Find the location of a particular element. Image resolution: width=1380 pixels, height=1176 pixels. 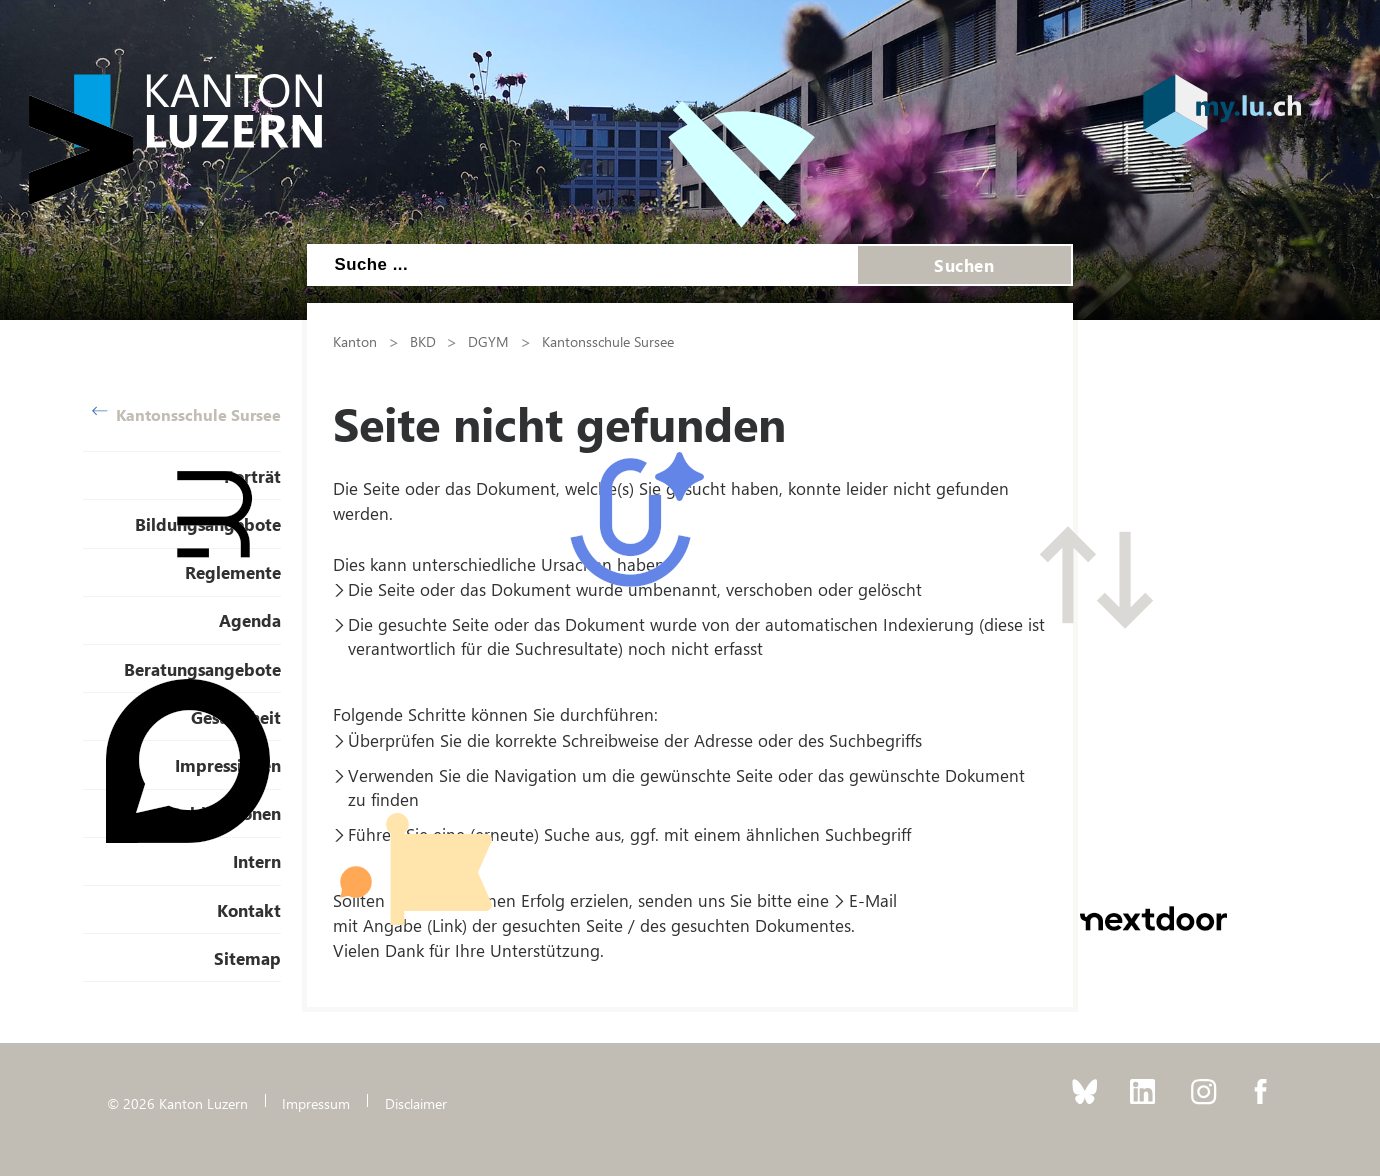

activate AI-powered voice input is located at coordinates (630, 525).